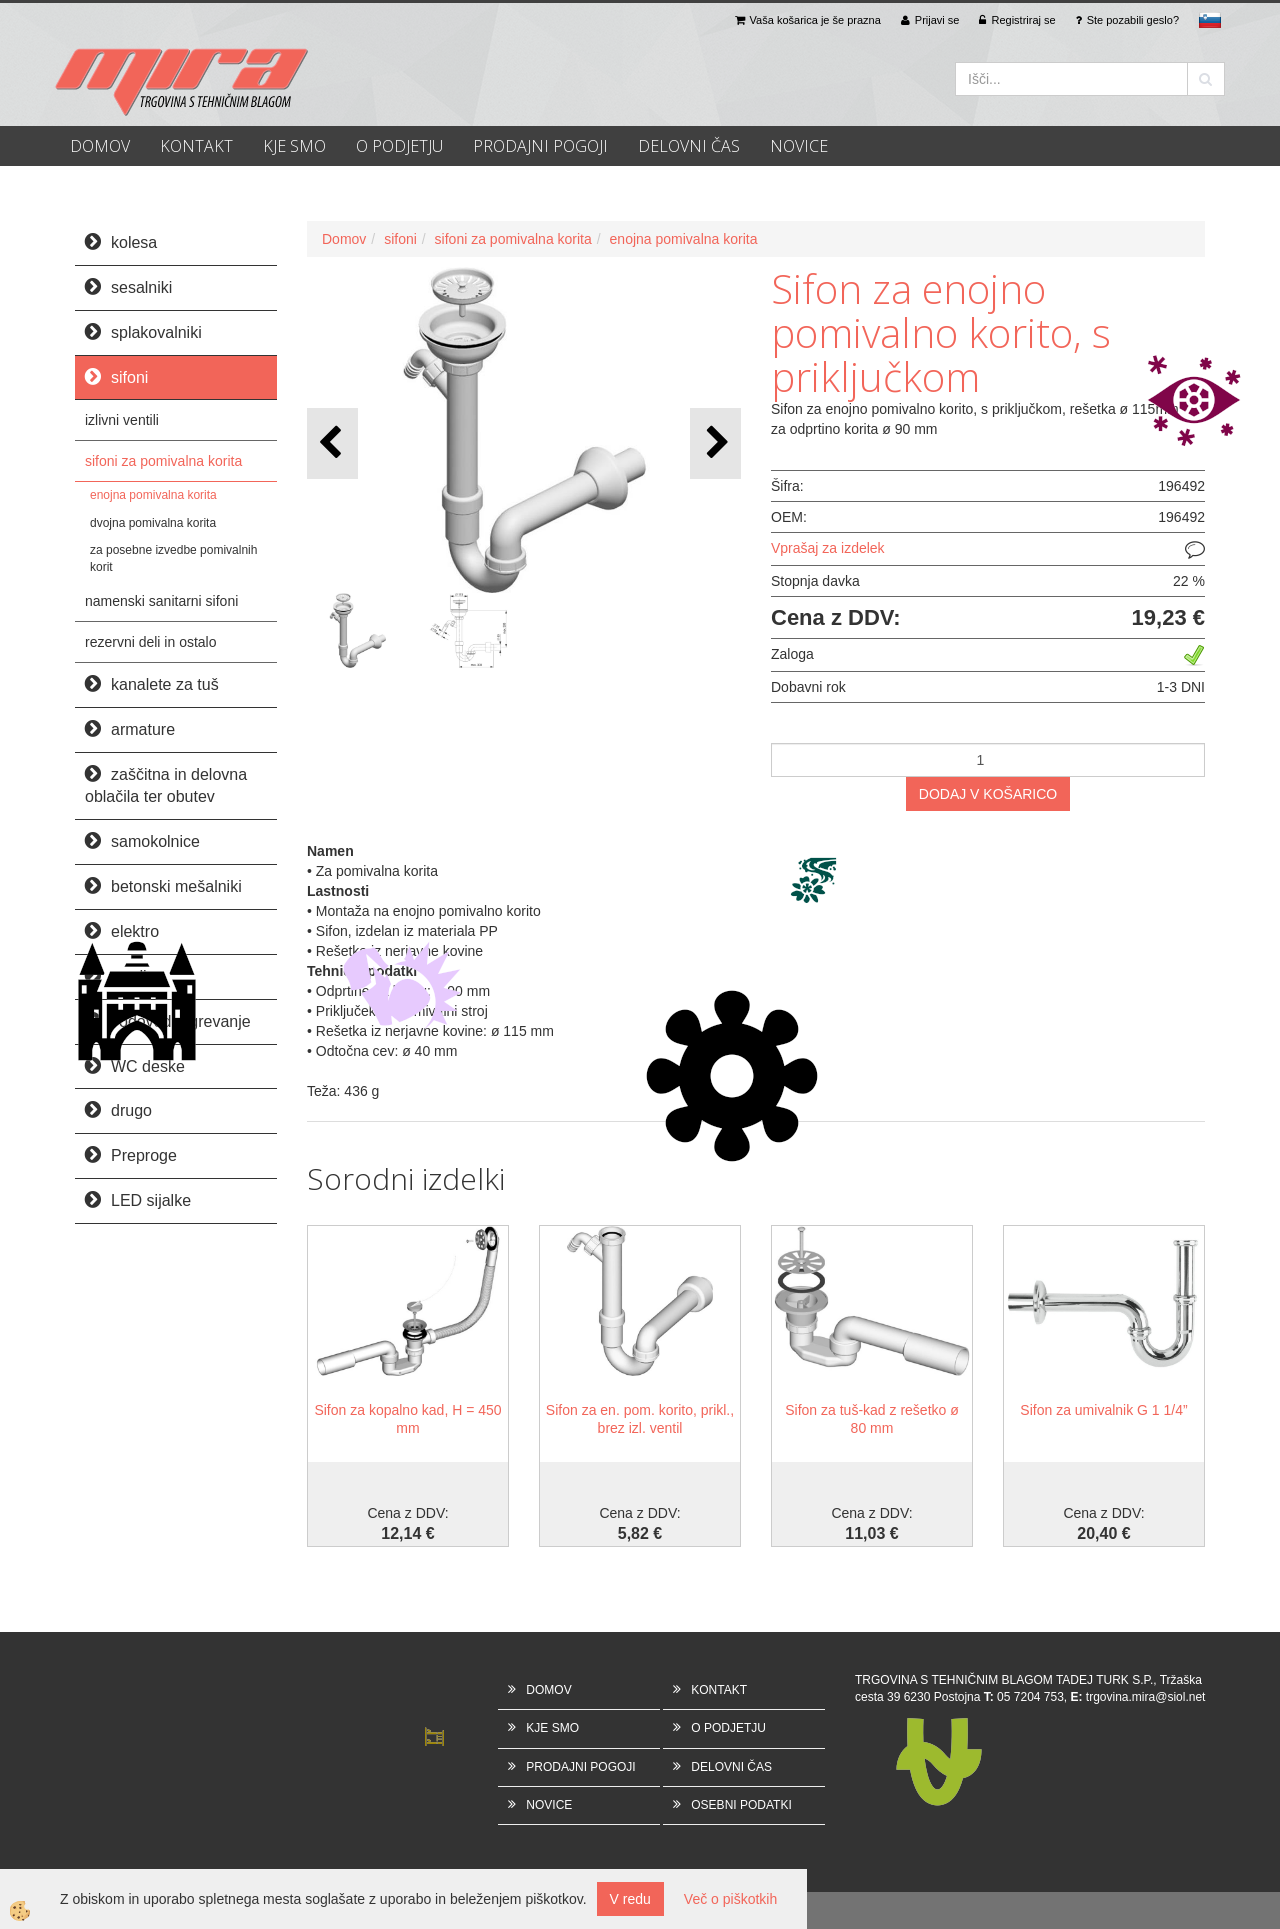 Image resolution: width=1280 pixels, height=1929 pixels. I want to click on represents the ophiuchus zodiac sign, so click(939, 1761).